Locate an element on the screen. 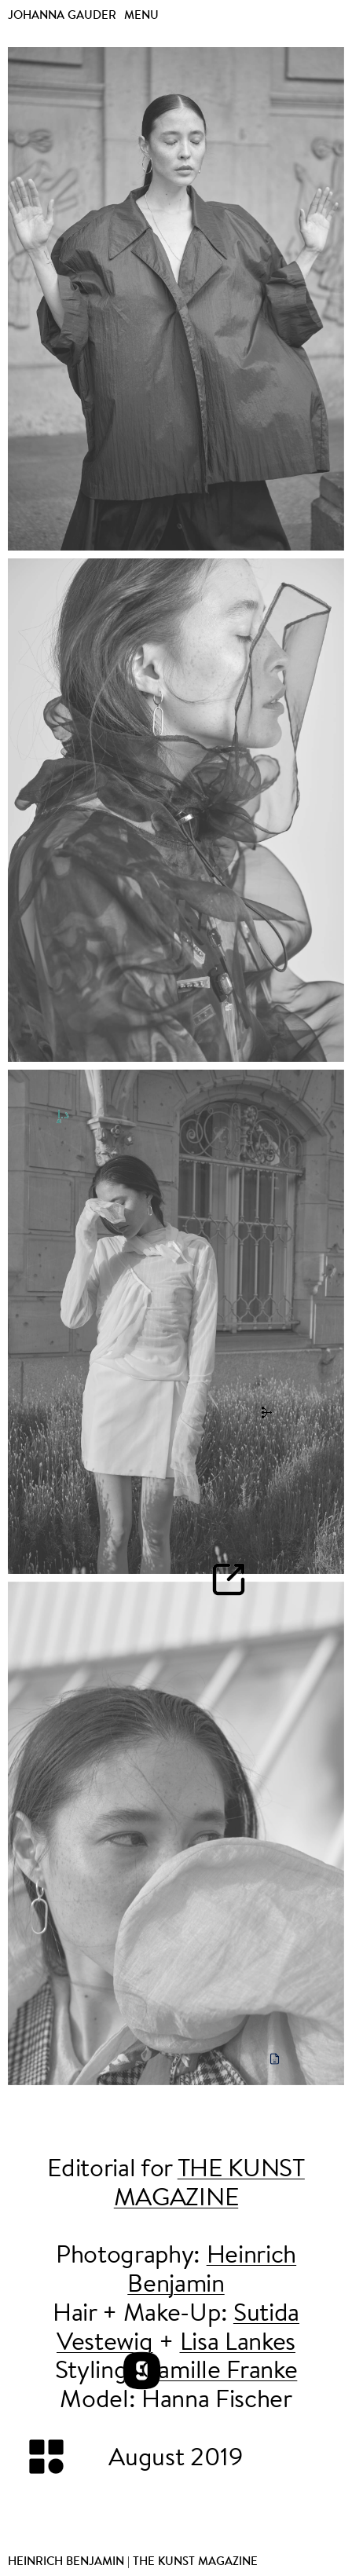 The height and width of the screenshot is (2576, 352). browse categories or sections is located at coordinates (46, 2457).